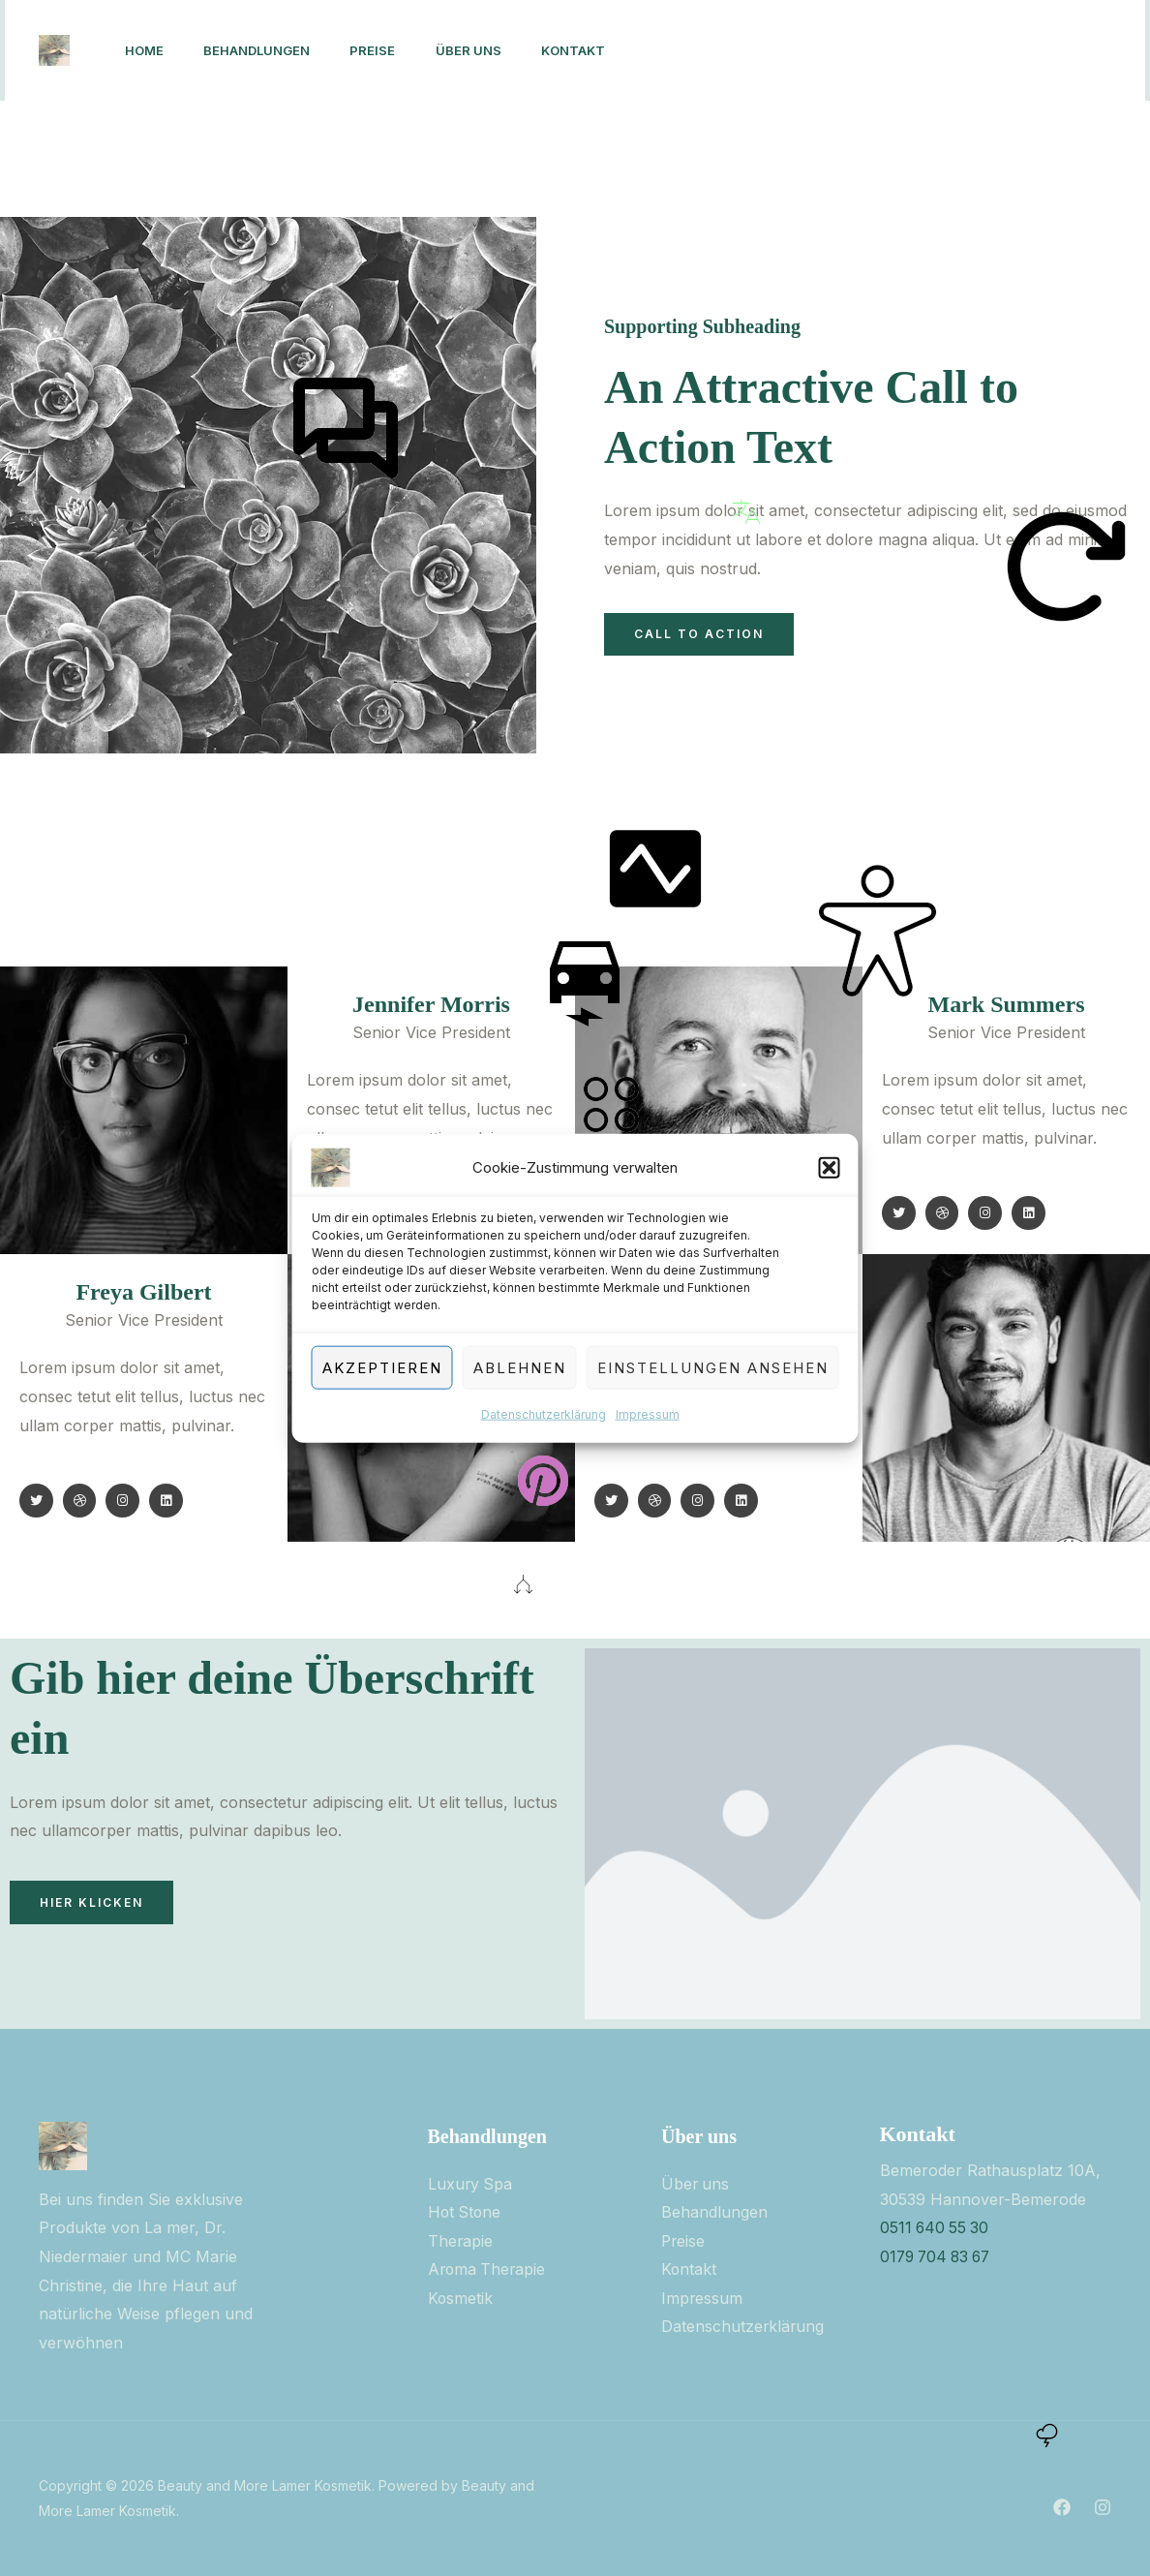  What do you see at coordinates (1046, 2435) in the screenshot?
I see `indicates thunderstorm or severe weather conditions` at bounding box center [1046, 2435].